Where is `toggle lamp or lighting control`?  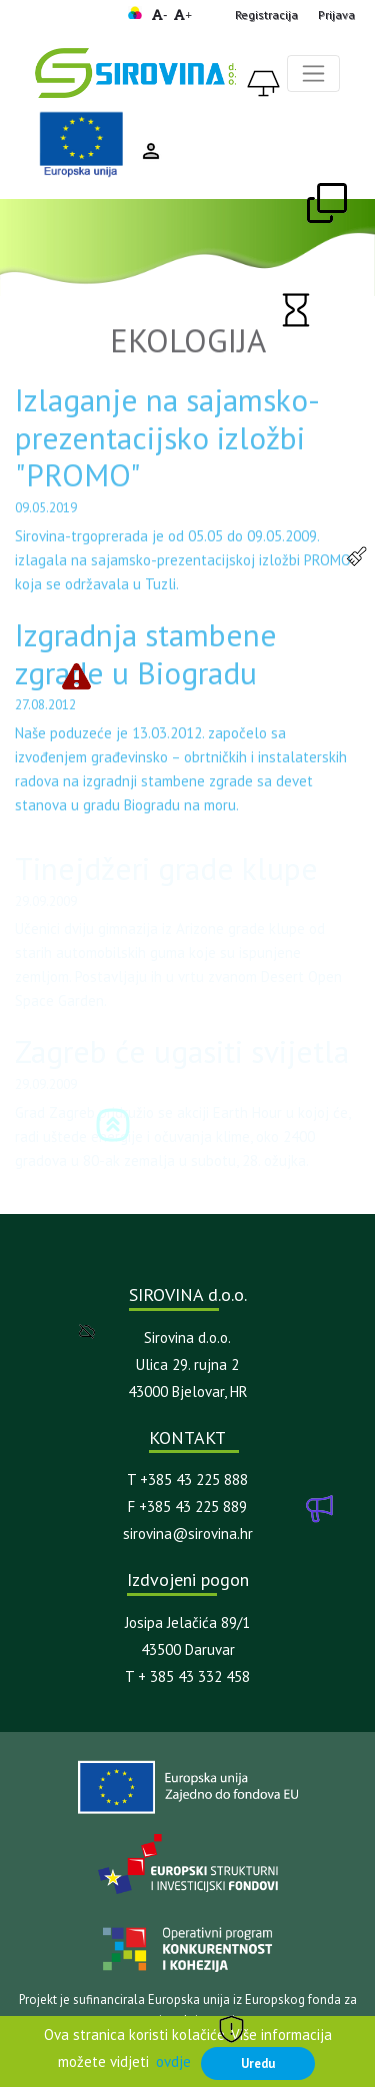
toggle lamp or lighting control is located at coordinates (263, 83).